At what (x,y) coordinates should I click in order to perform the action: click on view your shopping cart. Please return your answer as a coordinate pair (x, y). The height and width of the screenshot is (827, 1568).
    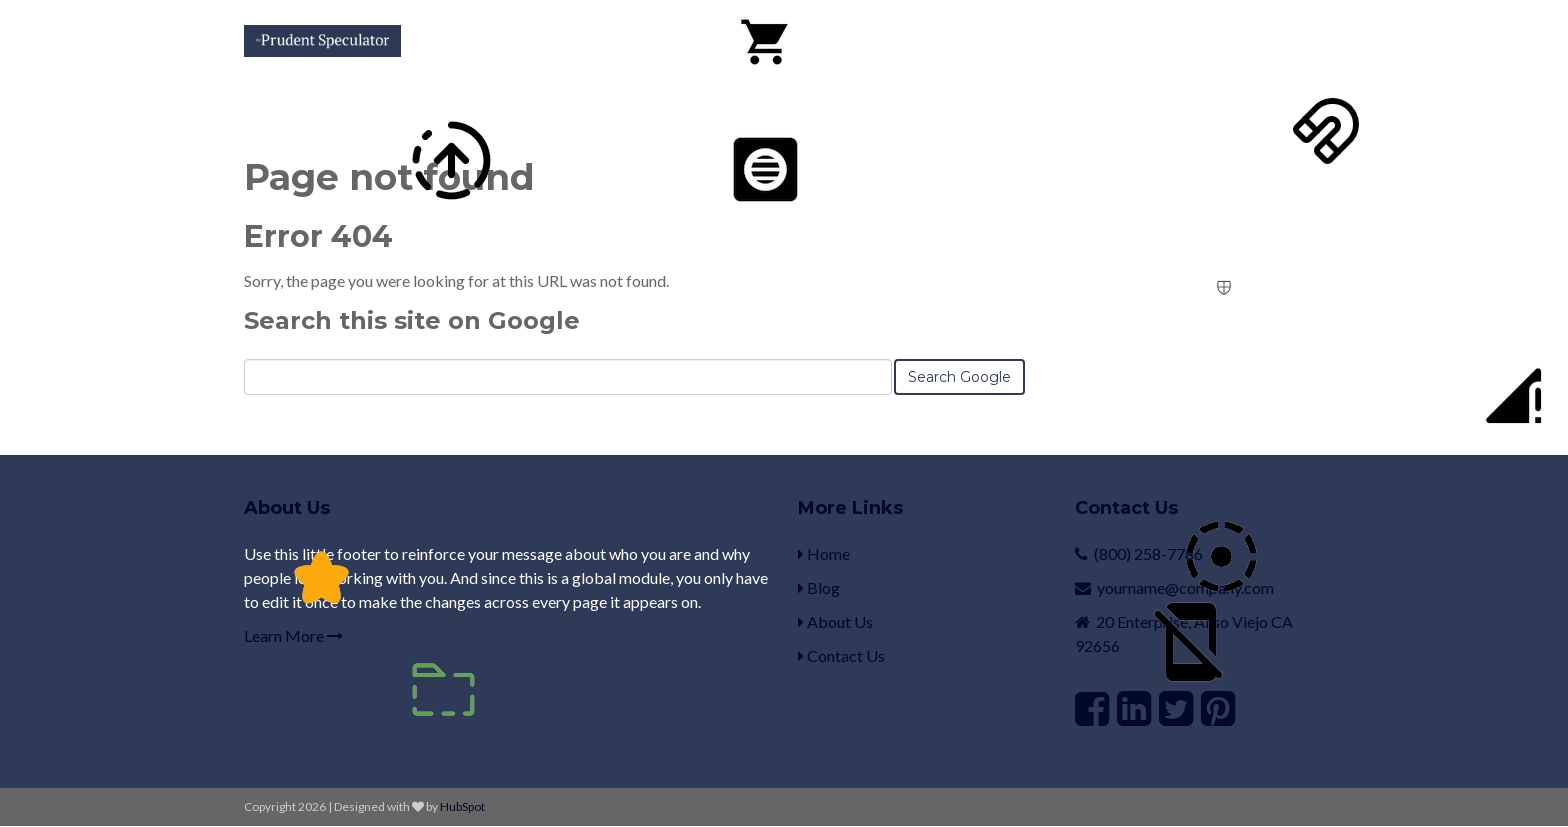
    Looking at the image, I should click on (766, 42).